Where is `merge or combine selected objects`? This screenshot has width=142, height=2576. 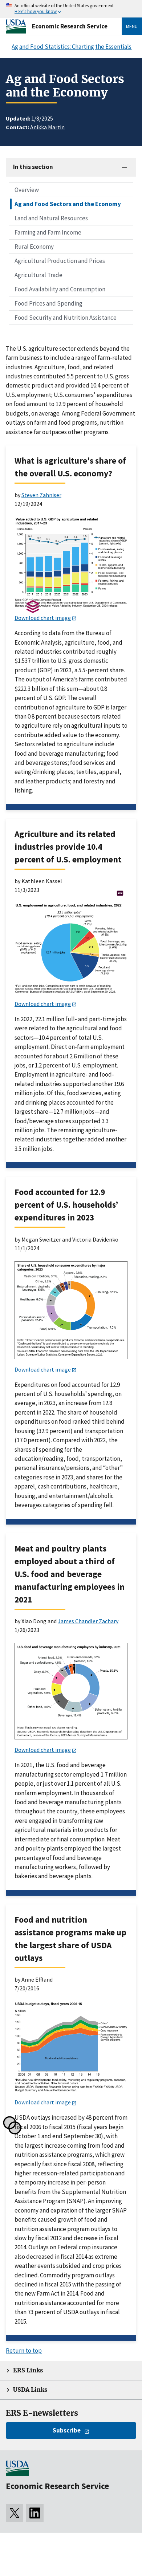 merge or combine selected objects is located at coordinates (12, 2125).